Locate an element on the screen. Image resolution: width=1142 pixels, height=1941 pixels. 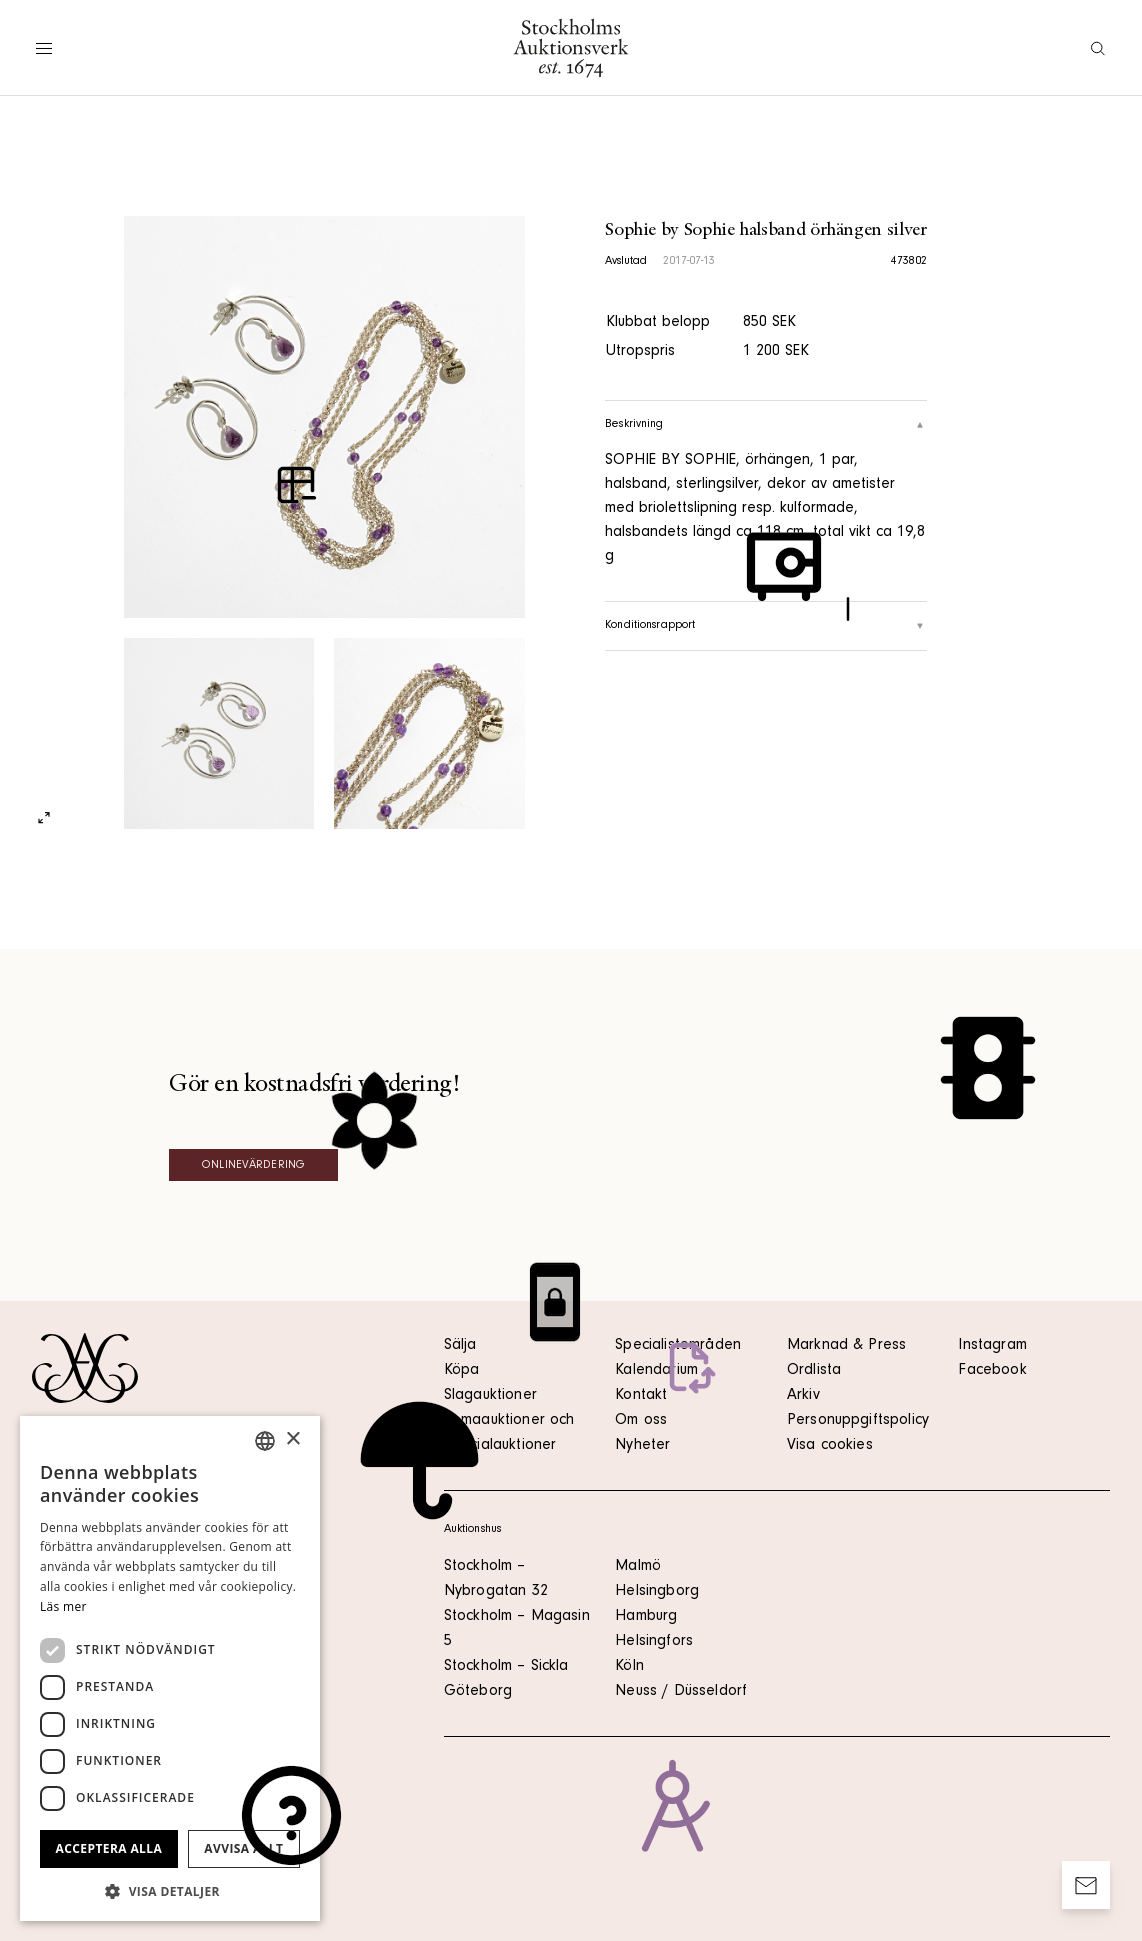
access secure storage or vault is located at coordinates (784, 564).